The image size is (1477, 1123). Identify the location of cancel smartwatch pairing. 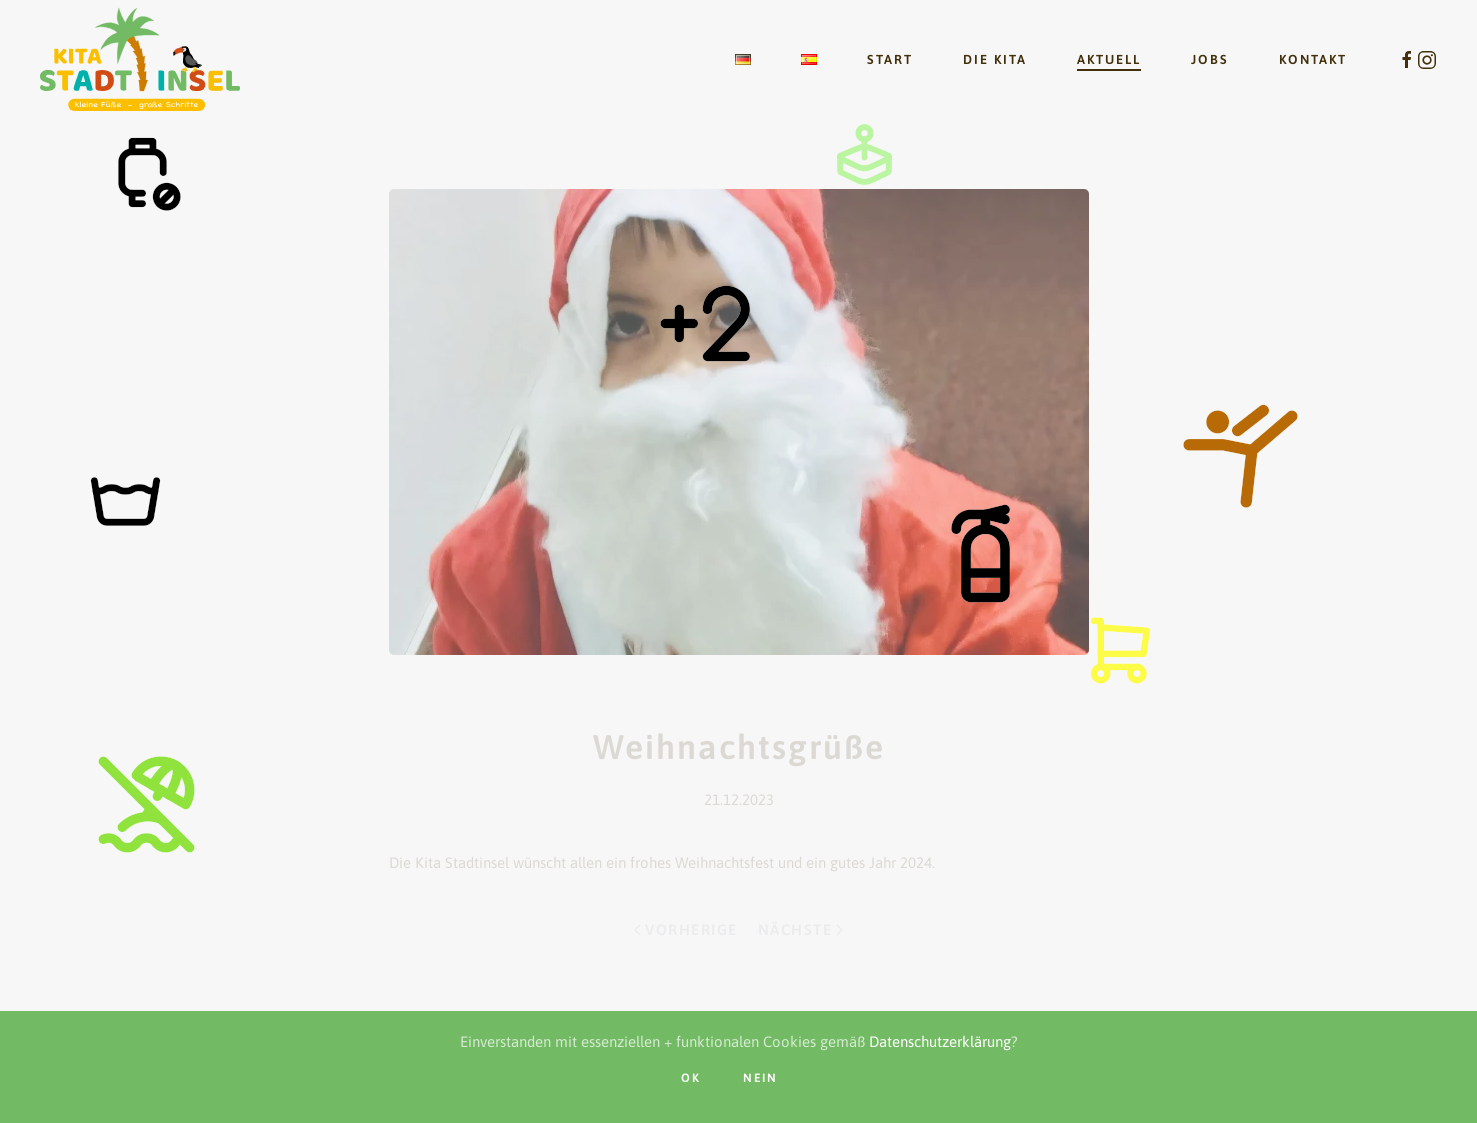
(142, 172).